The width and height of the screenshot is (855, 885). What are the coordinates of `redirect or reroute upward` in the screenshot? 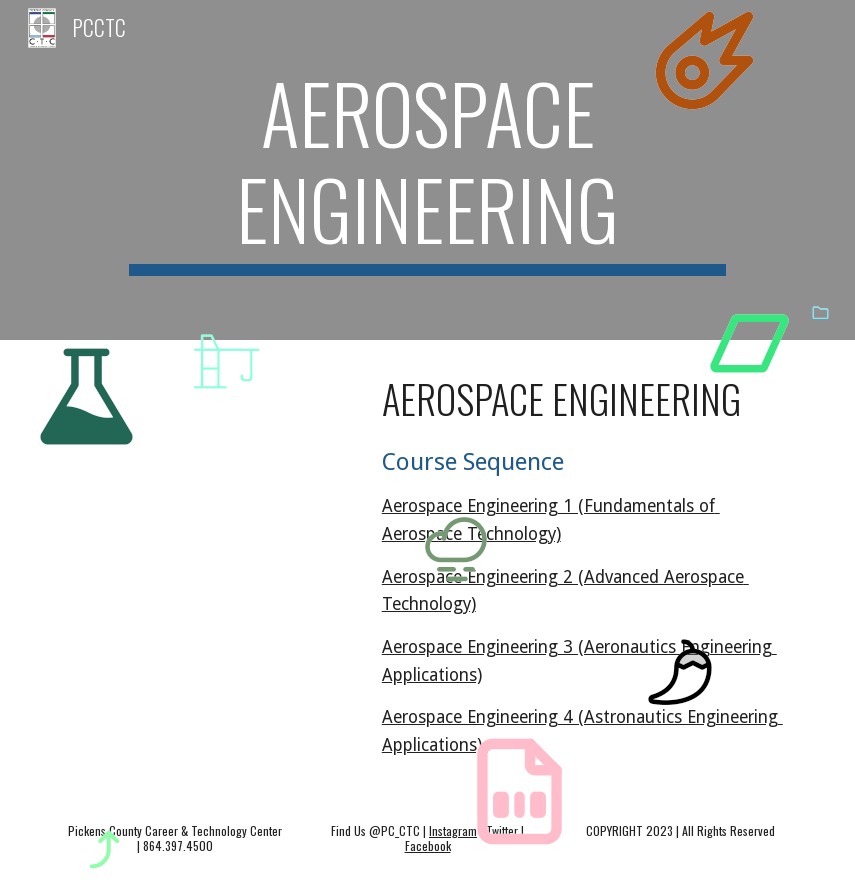 It's located at (104, 849).